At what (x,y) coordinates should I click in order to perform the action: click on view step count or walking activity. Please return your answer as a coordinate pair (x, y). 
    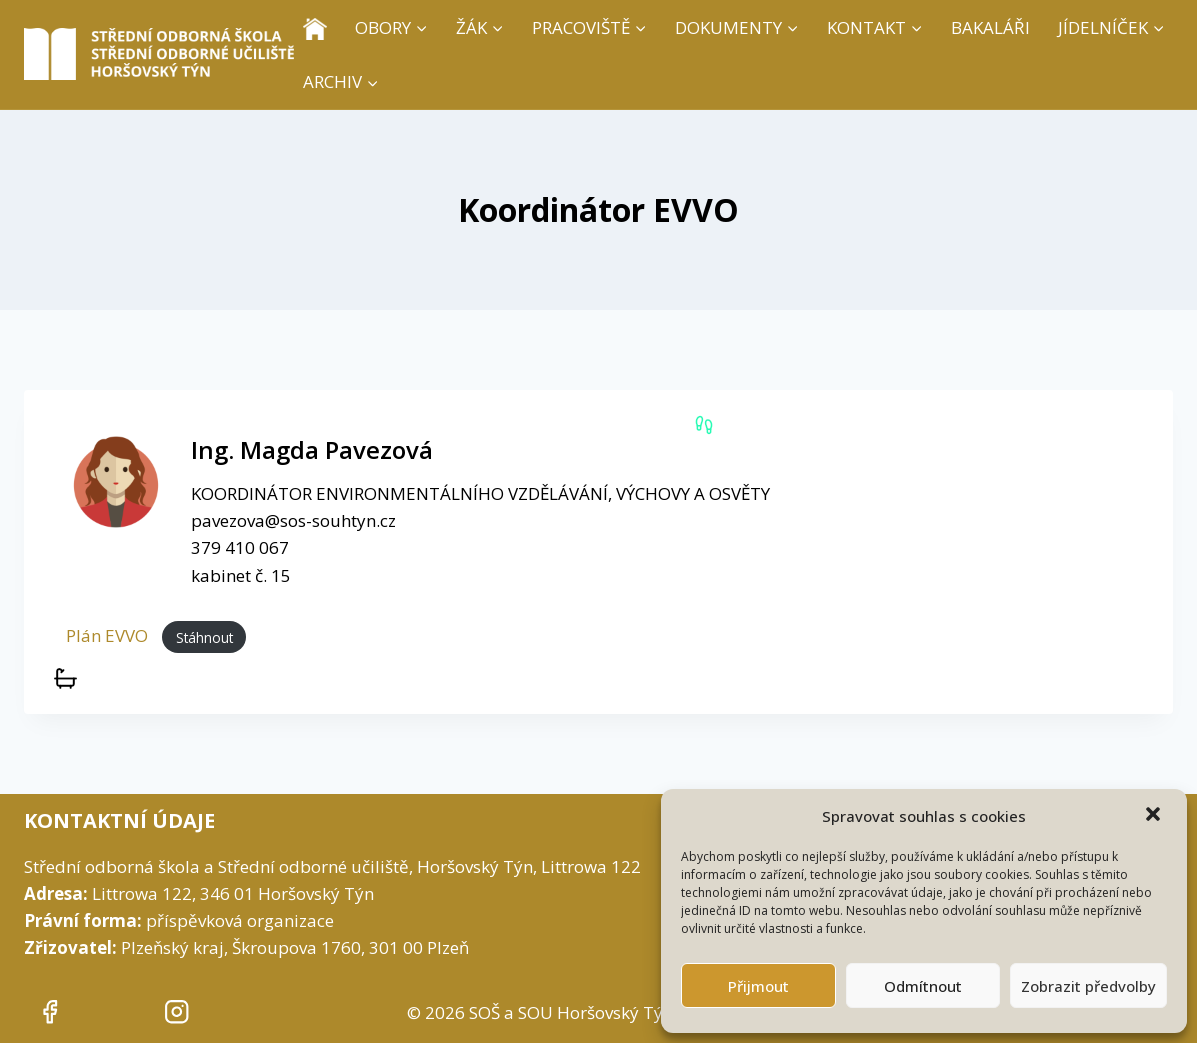
    Looking at the image, I should click on (704, 425).